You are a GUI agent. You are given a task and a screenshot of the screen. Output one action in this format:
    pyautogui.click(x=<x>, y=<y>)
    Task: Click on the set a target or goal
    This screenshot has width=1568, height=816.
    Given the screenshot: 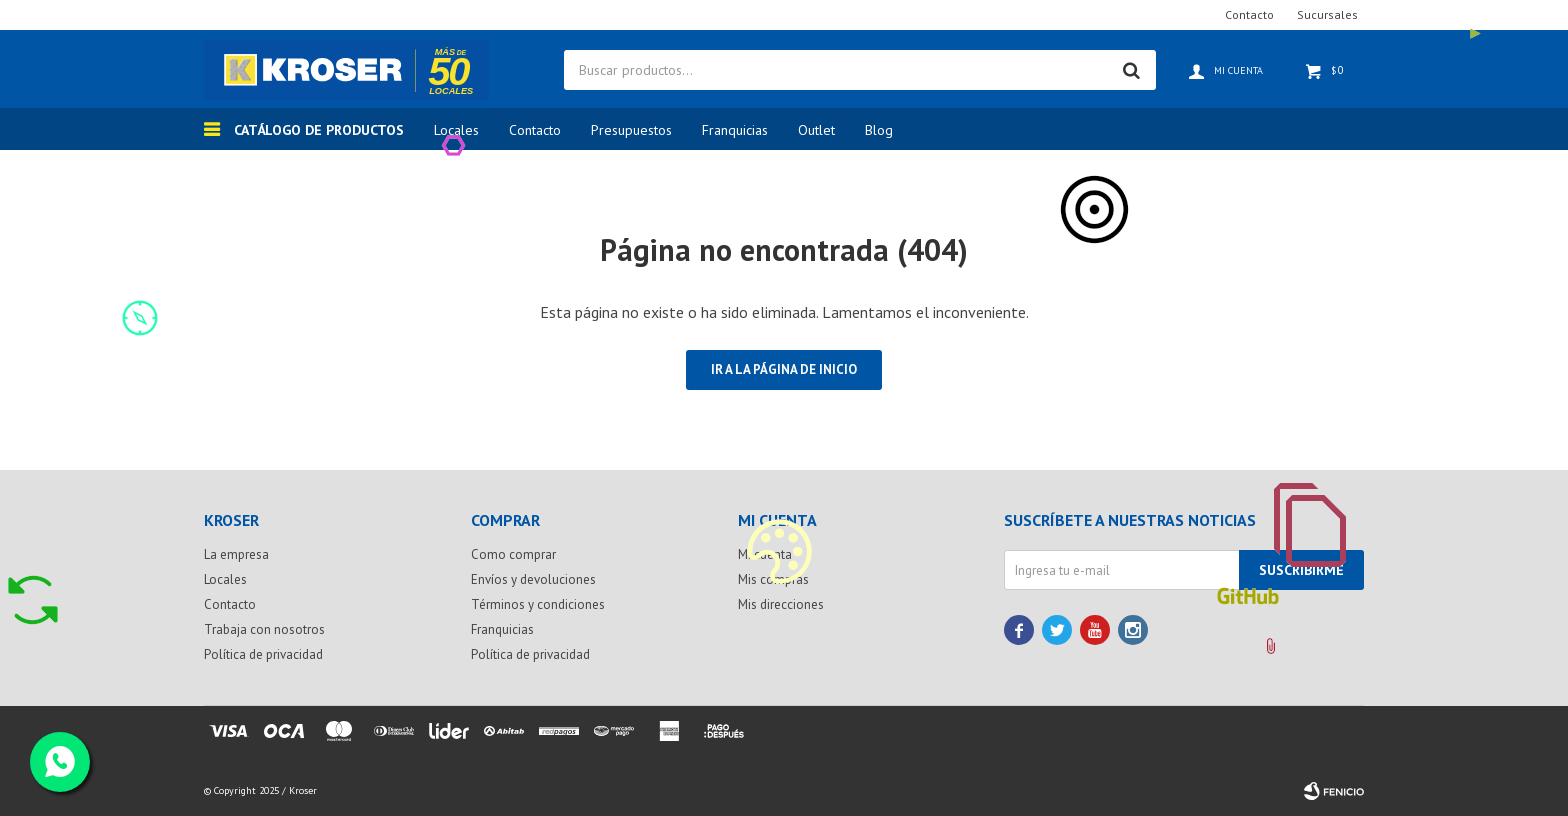 What is the action you would take?
    pyautogui.click(x=1094, y=209)
    